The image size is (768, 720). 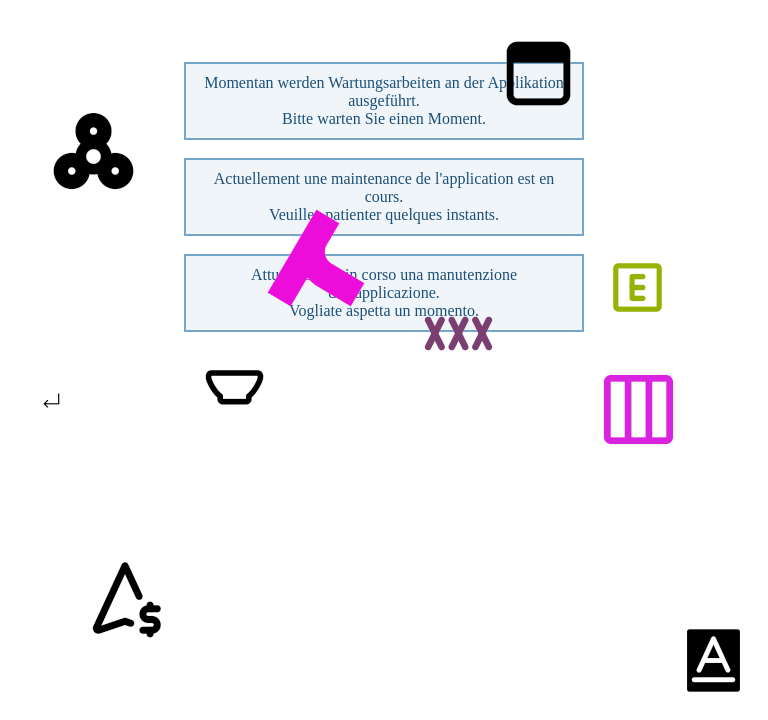 What do you see at coordinates (458, 333) in the screenshot?
I see `indicates adult or mature content rating` at bounding box center [458, 333].